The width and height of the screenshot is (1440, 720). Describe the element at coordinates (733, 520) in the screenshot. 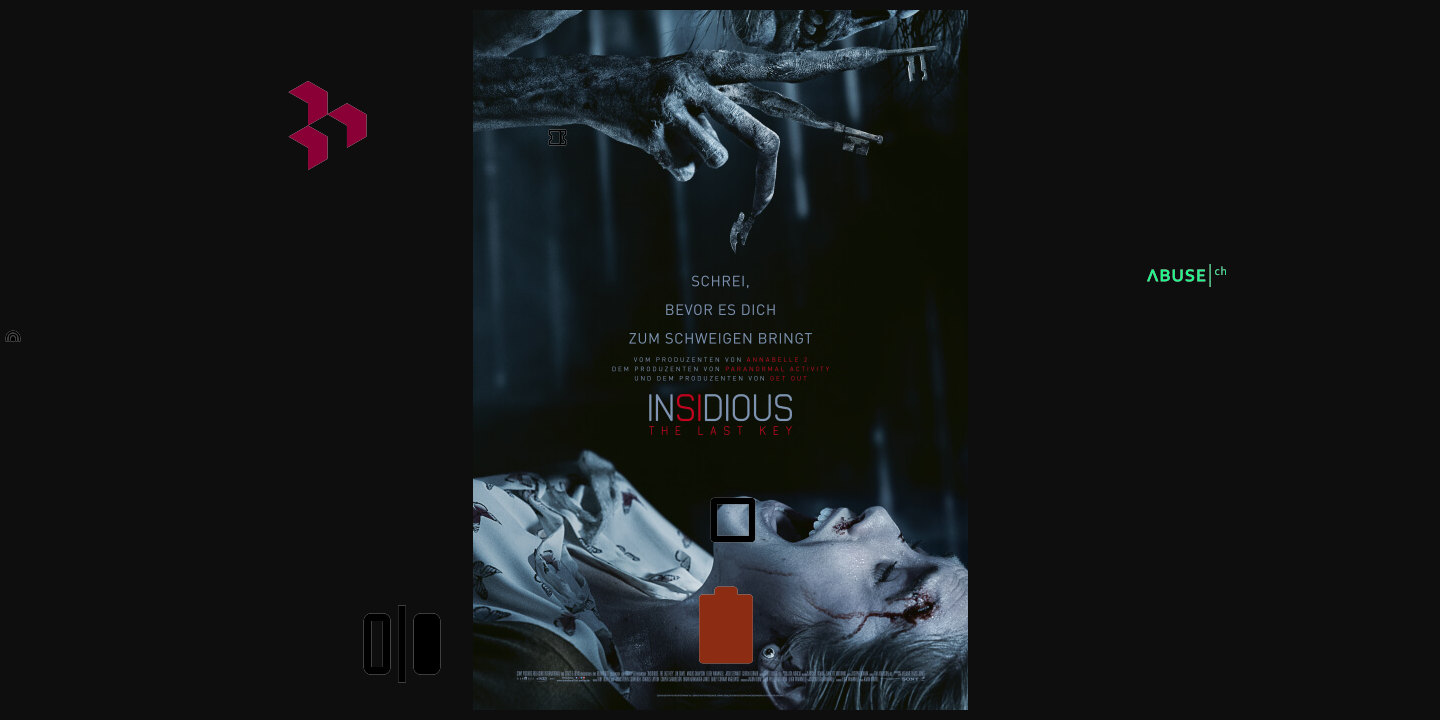

I see `stop media playback` at that location.